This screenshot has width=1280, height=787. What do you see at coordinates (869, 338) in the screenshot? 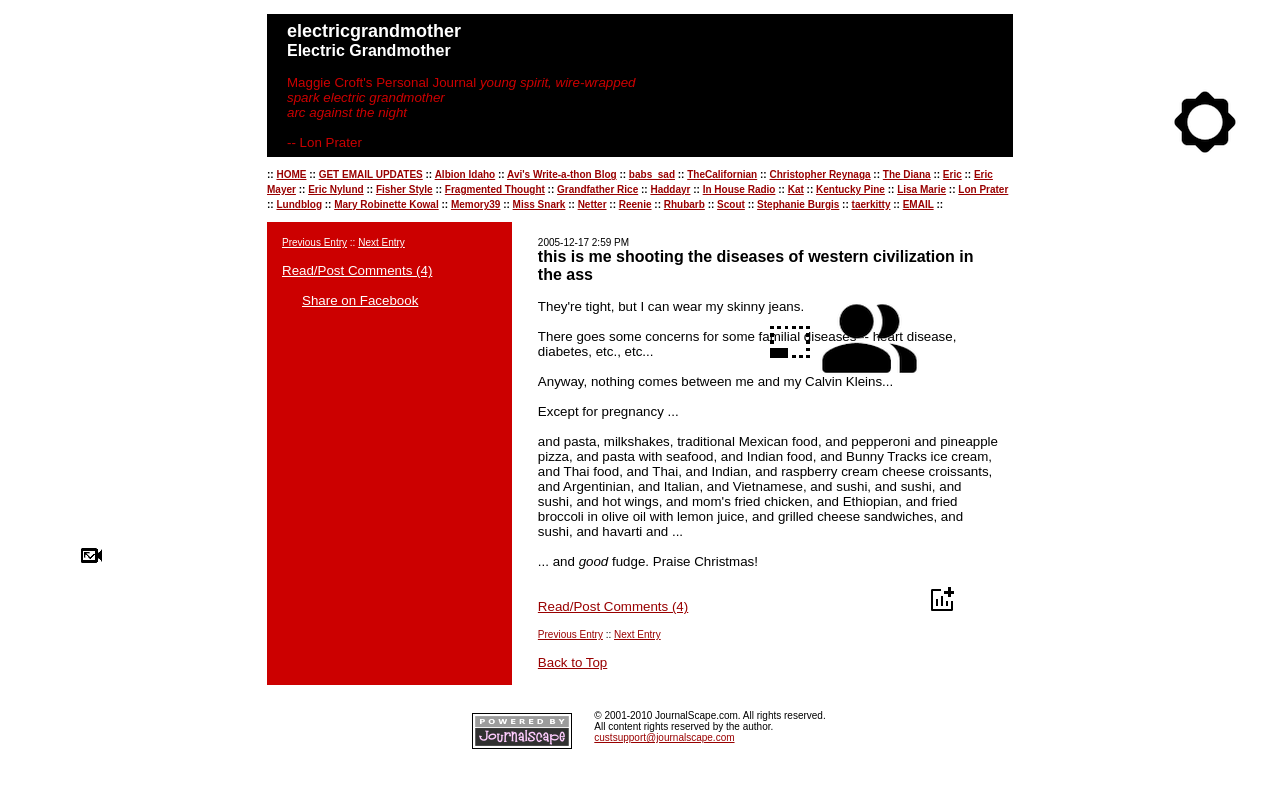
I see `view contacts or people list` at bounding box center [869, 338].